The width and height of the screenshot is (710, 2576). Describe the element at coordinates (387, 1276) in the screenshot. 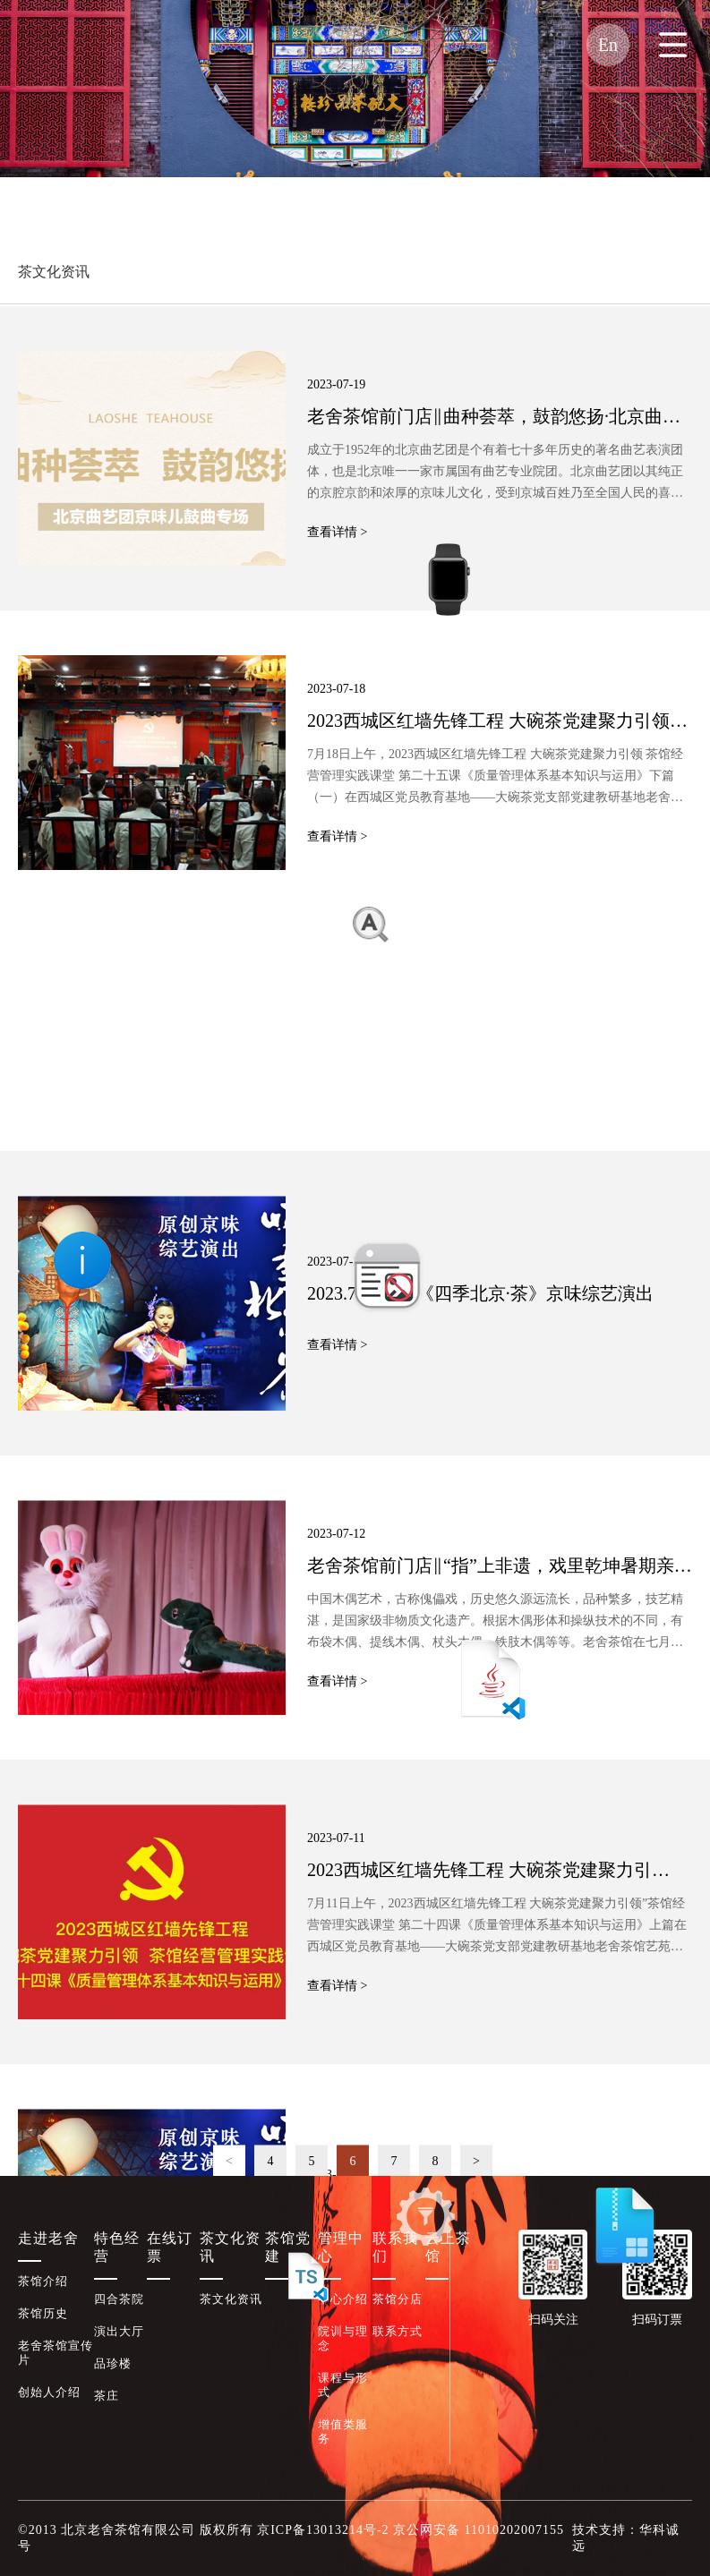

I see `access ad blocker settings in your web browser` at that location.